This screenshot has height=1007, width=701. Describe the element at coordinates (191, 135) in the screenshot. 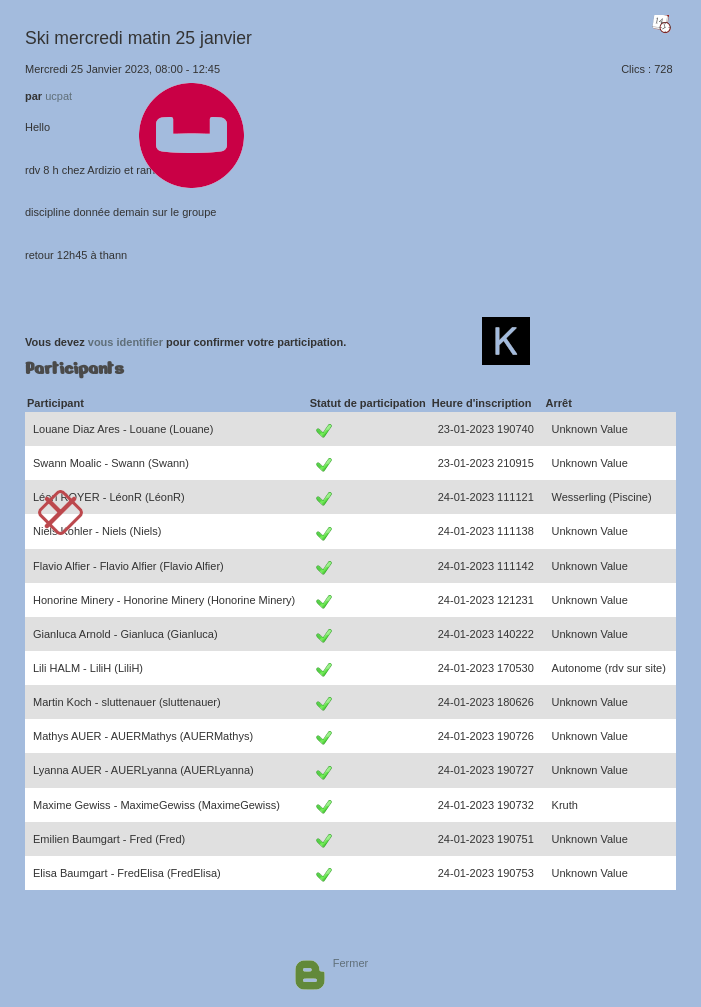

I see `couchbase database service logo` at that location.